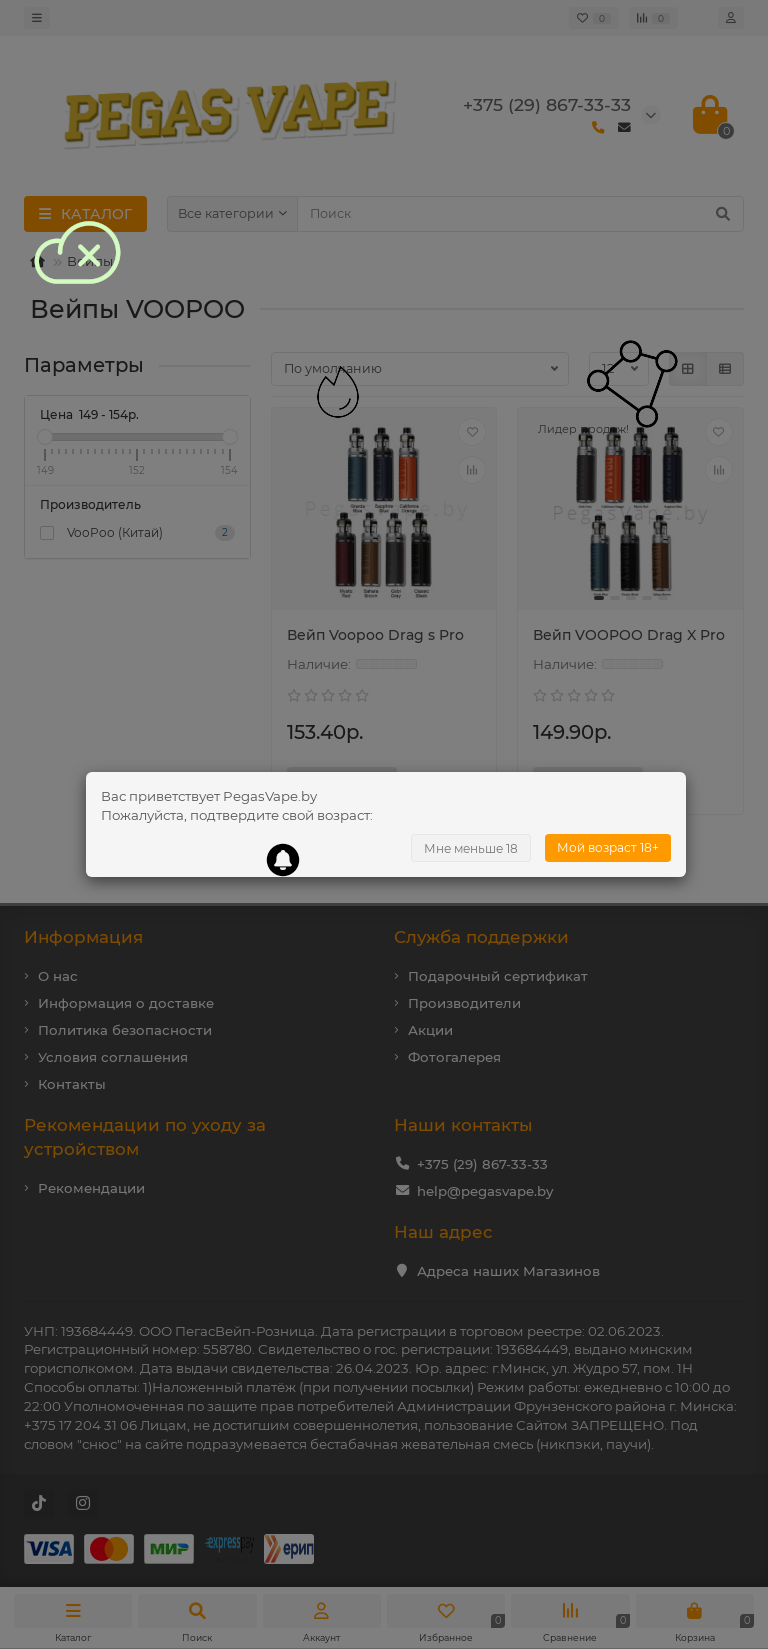  Describe the element at coordinates (634, 384) in the screenshot. I see `create a polygon shape or selection` at that location.